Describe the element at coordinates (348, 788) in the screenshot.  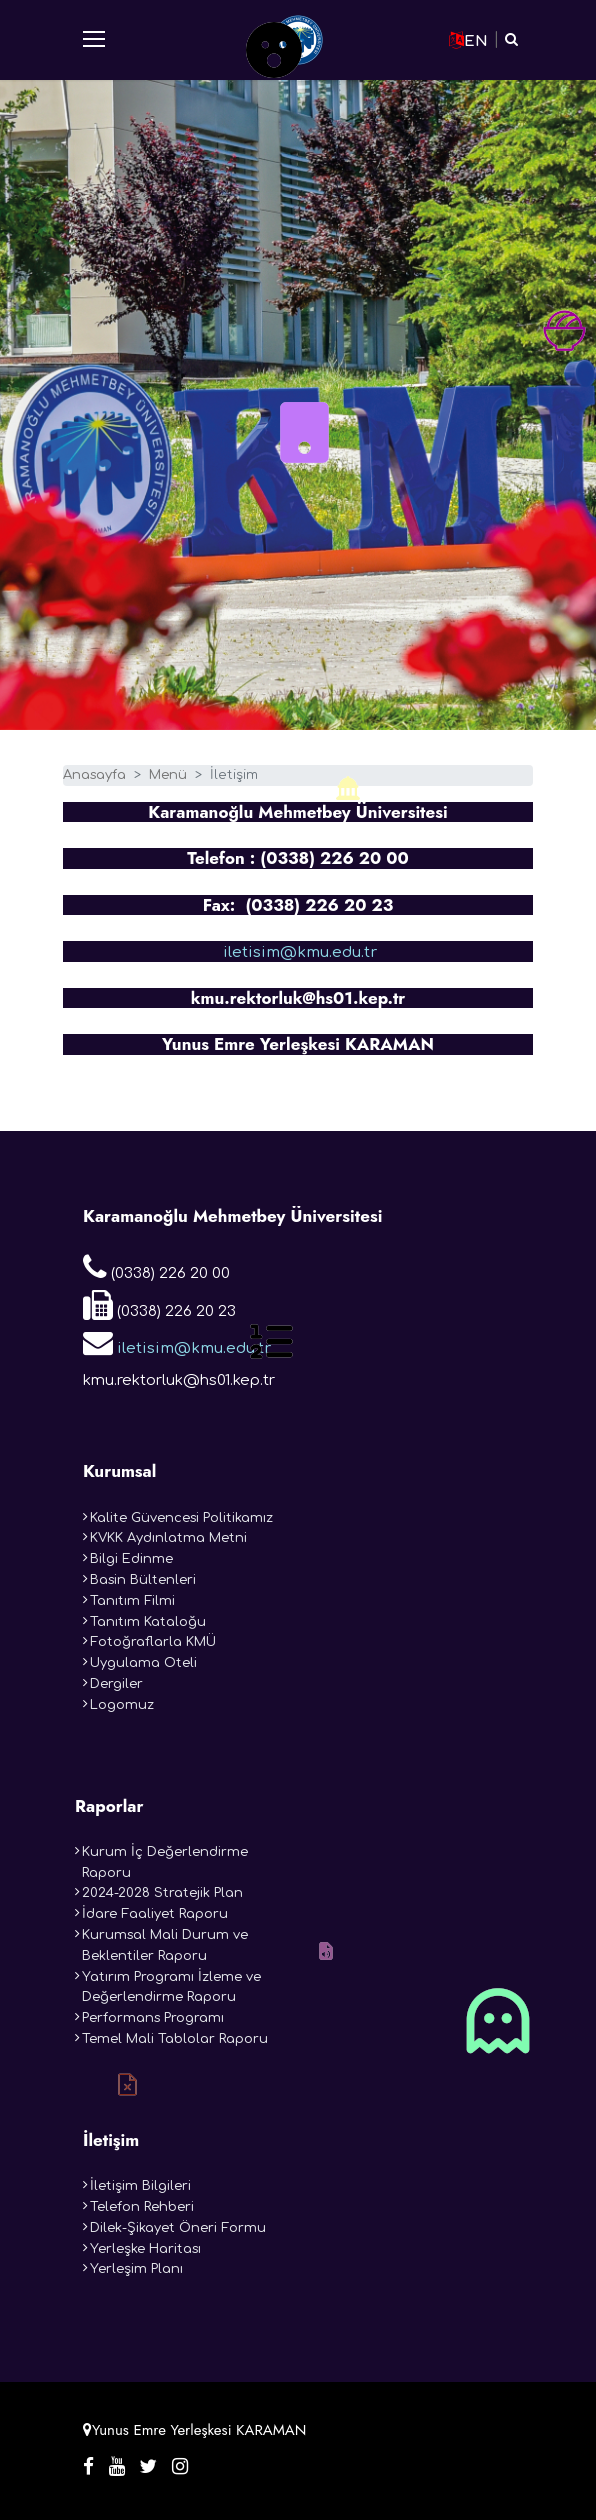
I see `view government or civic services` at that location.